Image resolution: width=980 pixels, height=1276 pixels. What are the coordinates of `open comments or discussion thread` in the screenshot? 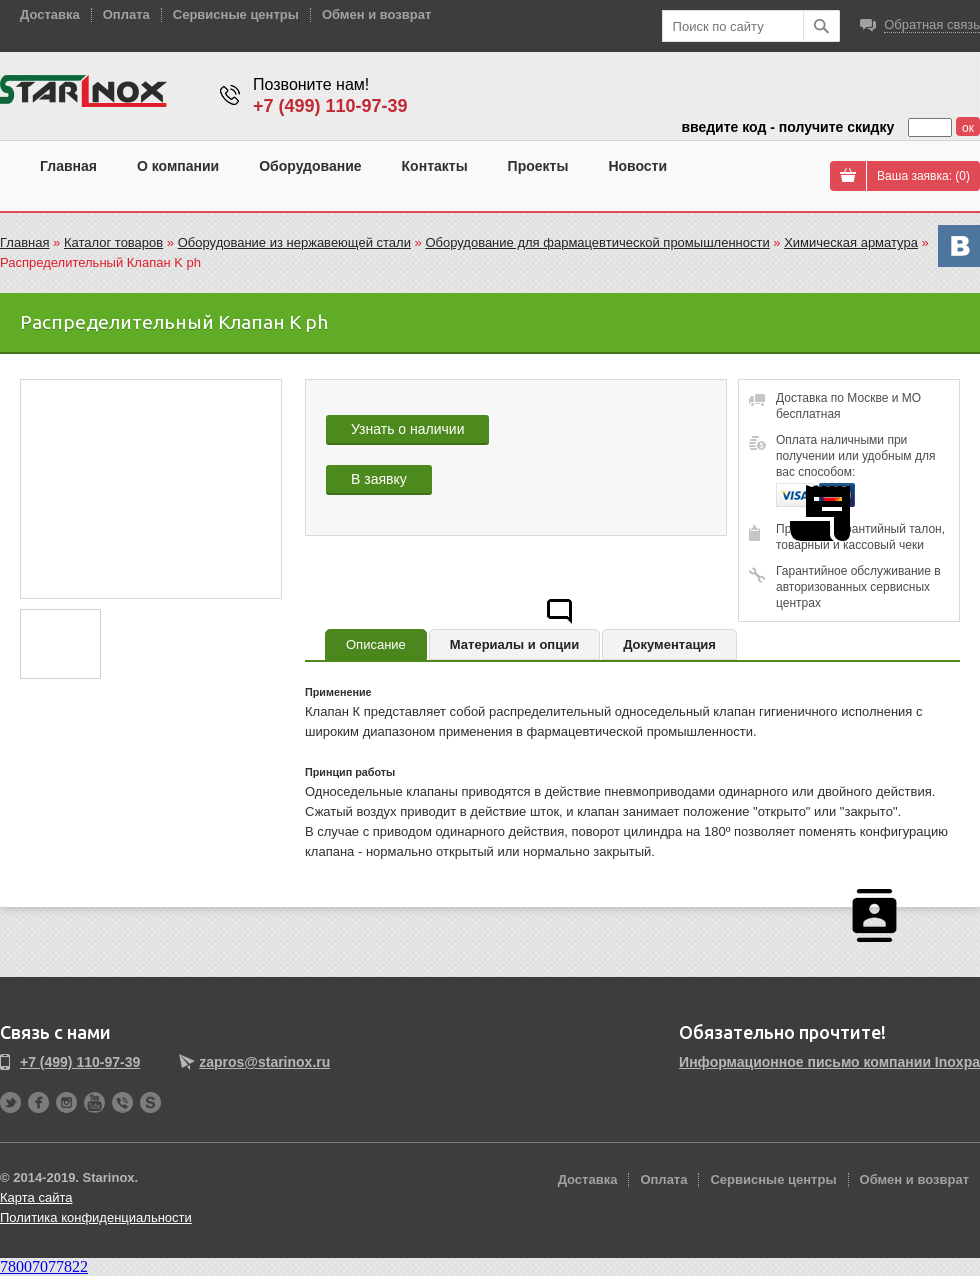 It's located at (559, 611).